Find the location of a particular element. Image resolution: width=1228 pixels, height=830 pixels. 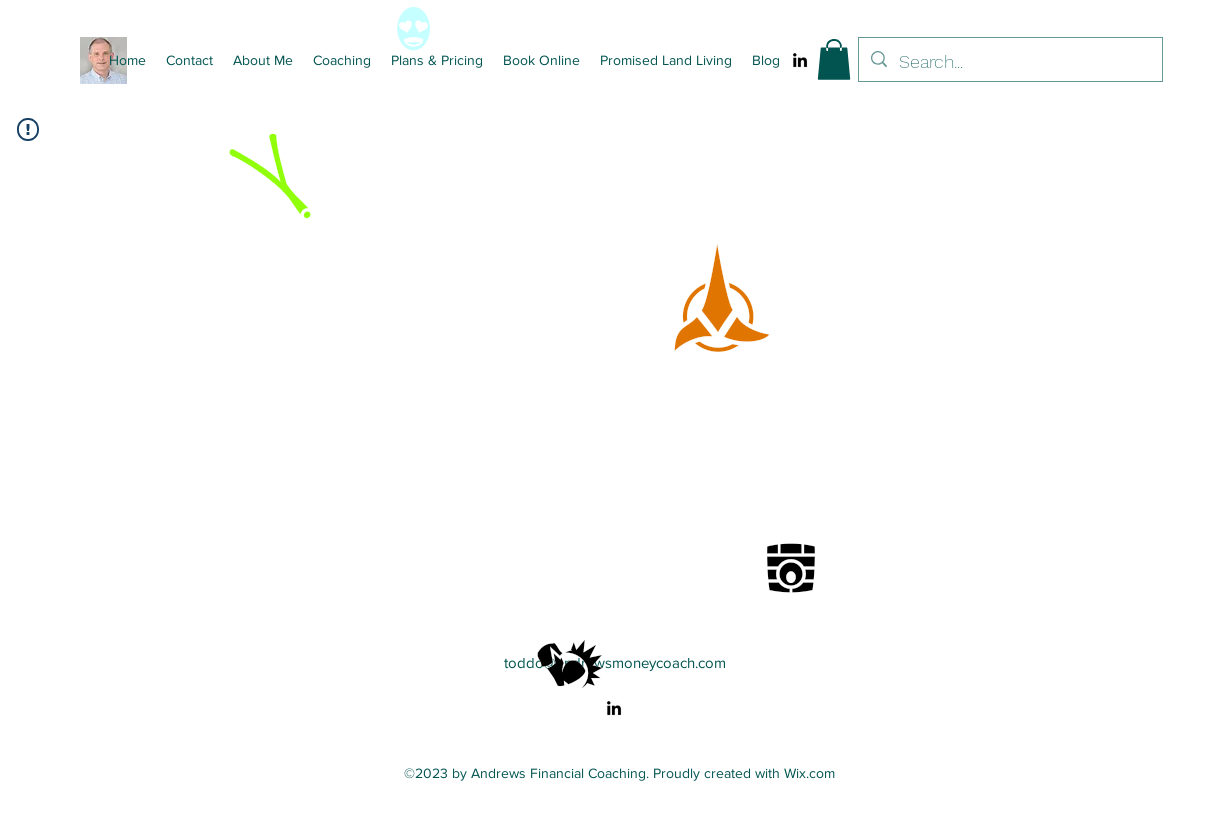

indicates a "love" or "smitten" reaction is located at coordinates (413, 28).